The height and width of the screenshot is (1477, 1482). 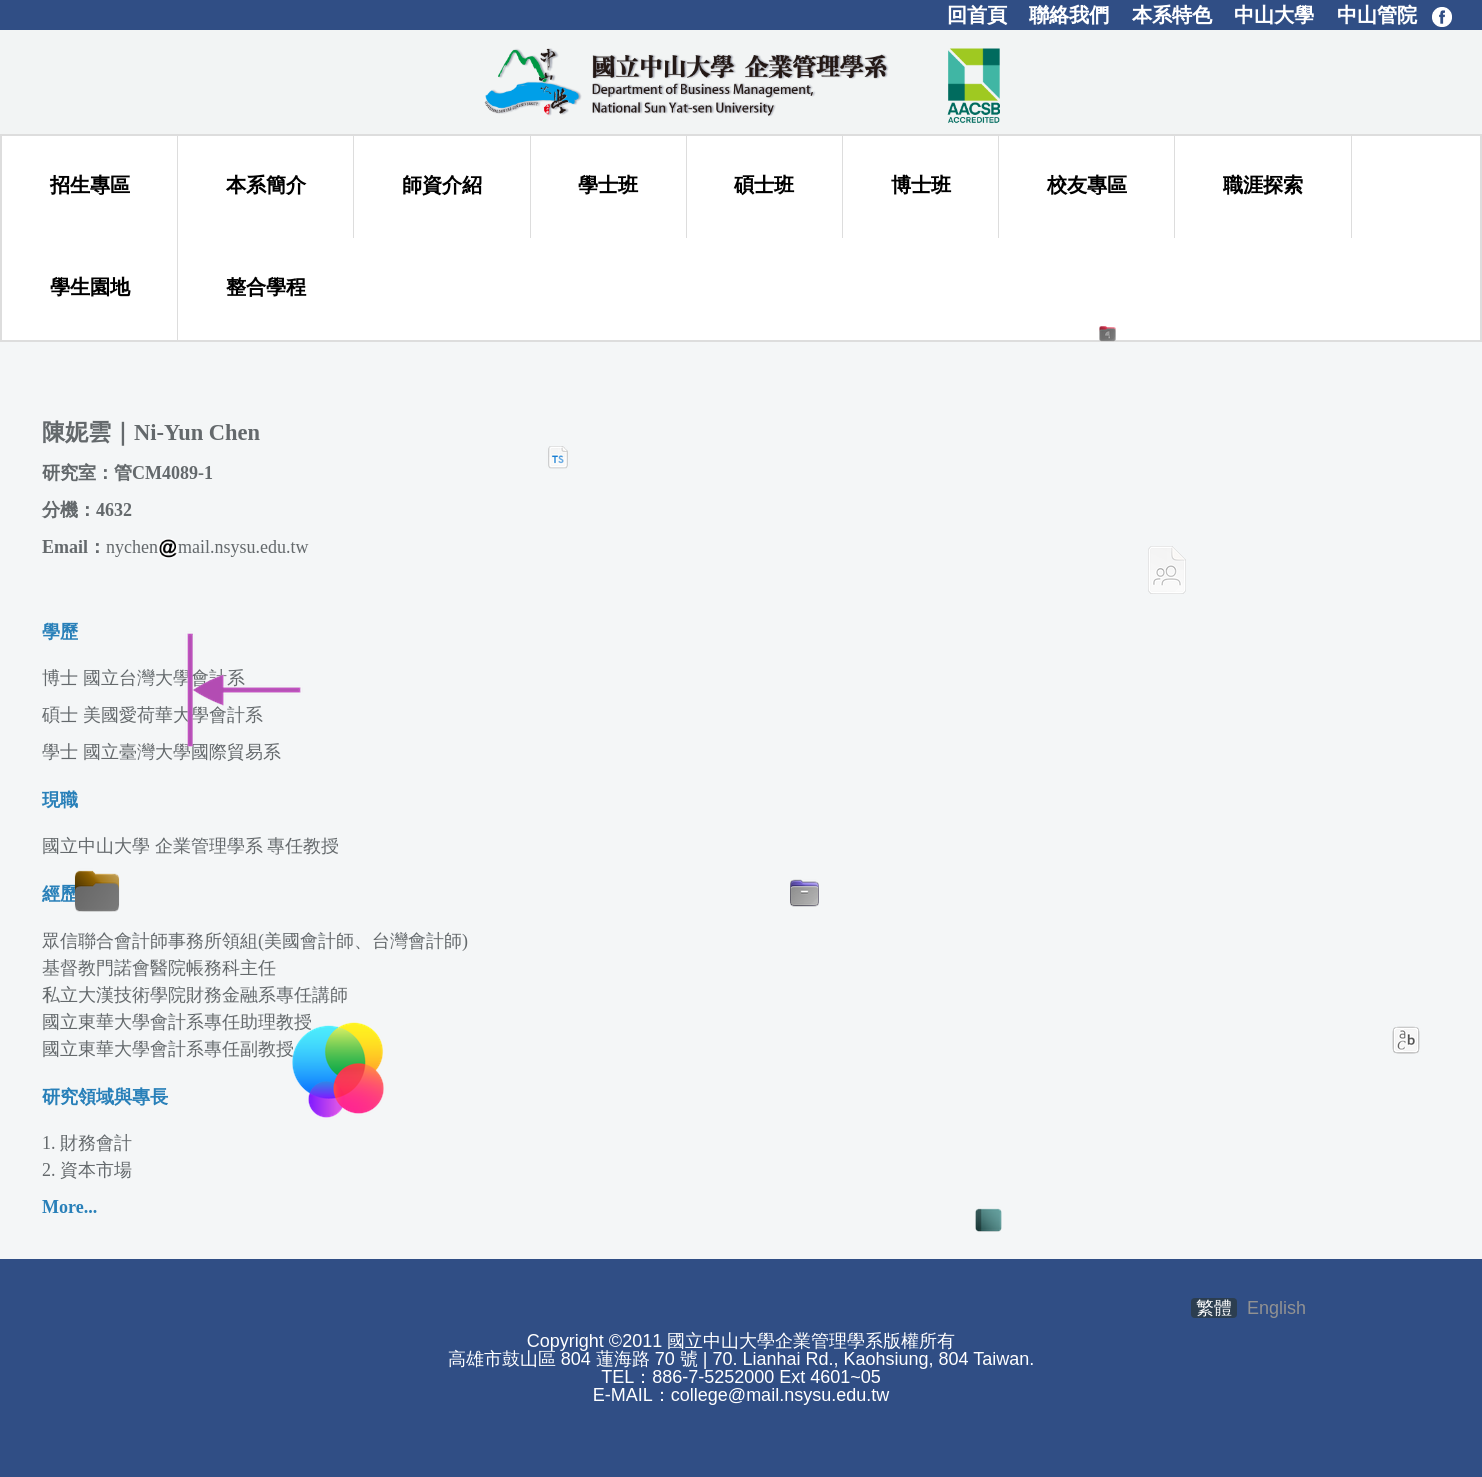 What do you see at coordinates (338, 1070) in the screenshot?
I see `open Game Center app` at bounding box center [338, 1070].